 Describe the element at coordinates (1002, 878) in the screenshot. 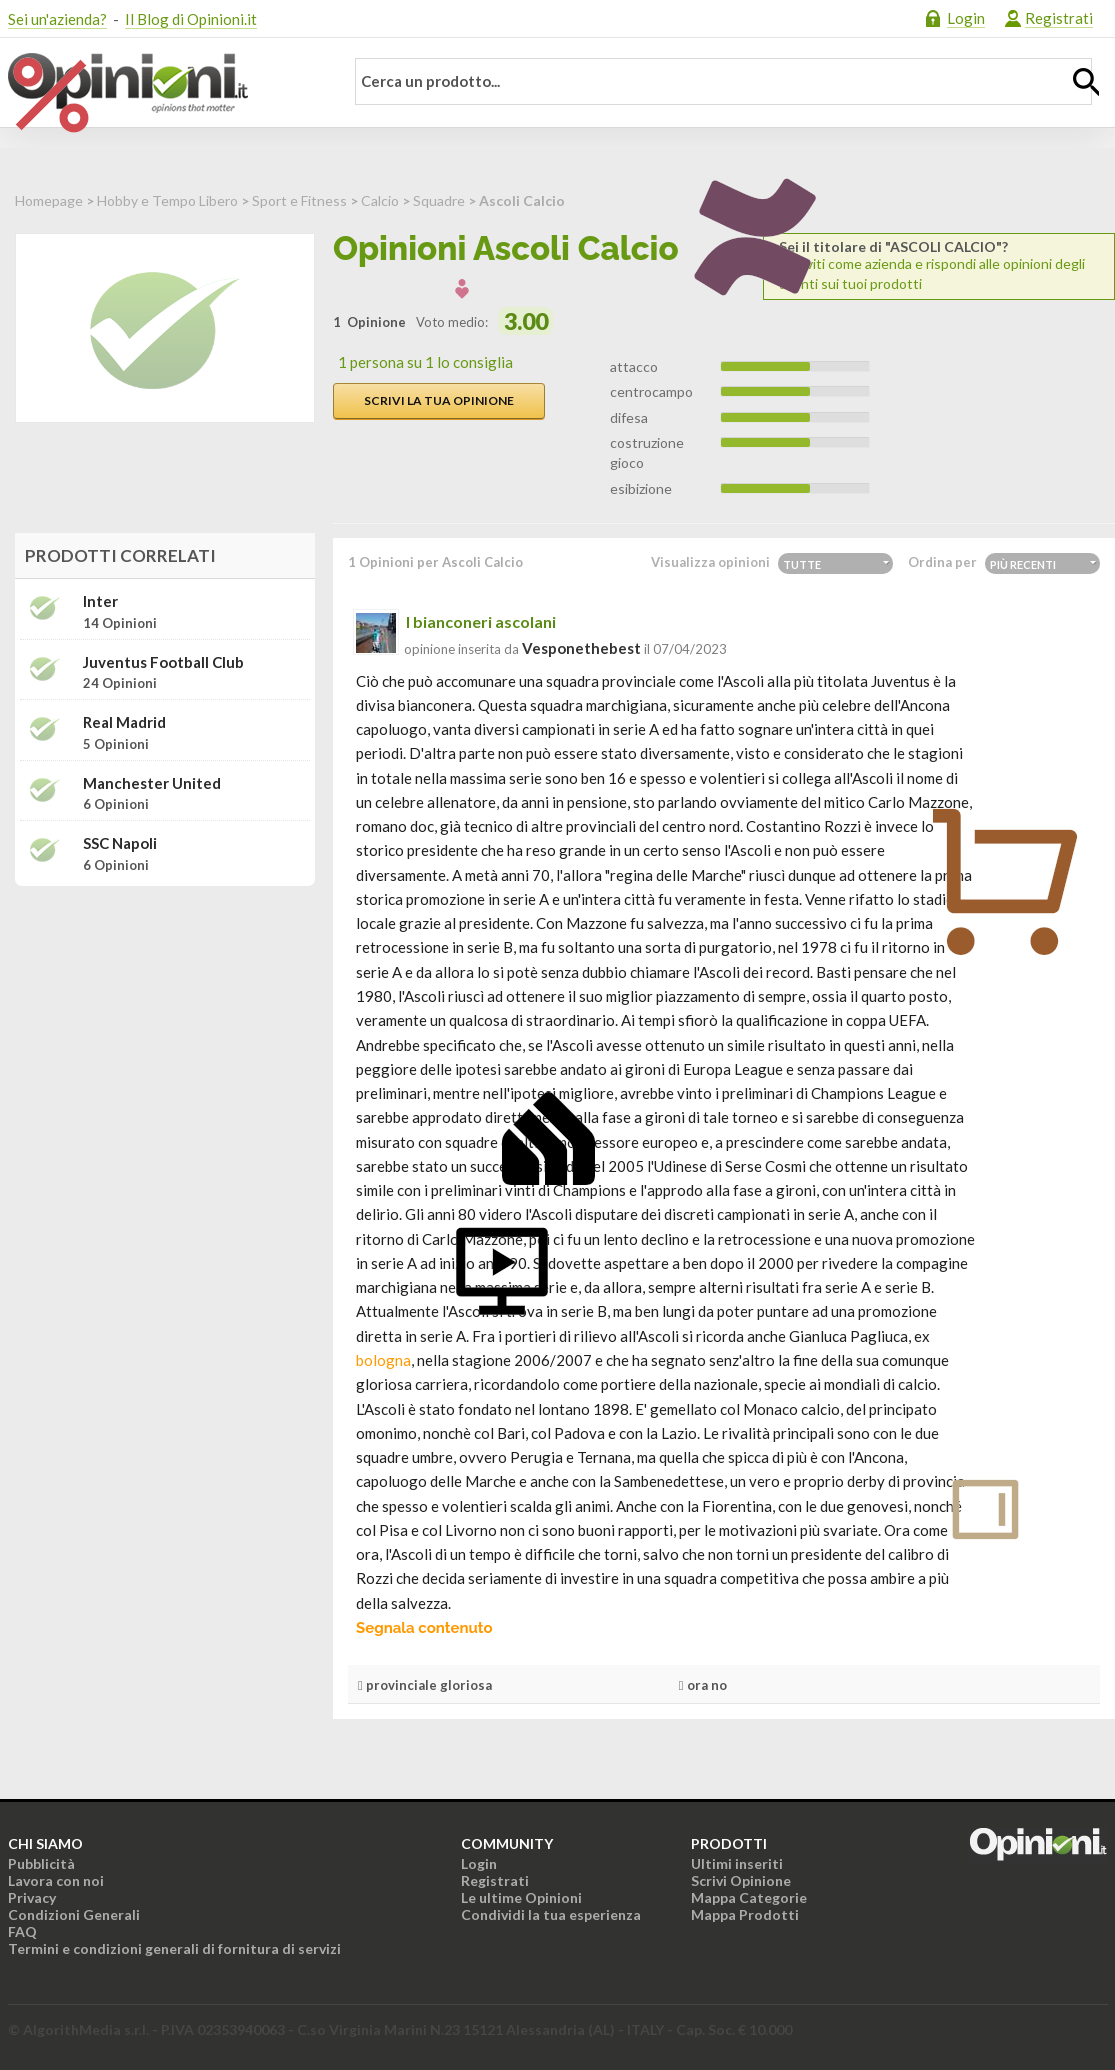

I see `view your shopping cart` at that location.